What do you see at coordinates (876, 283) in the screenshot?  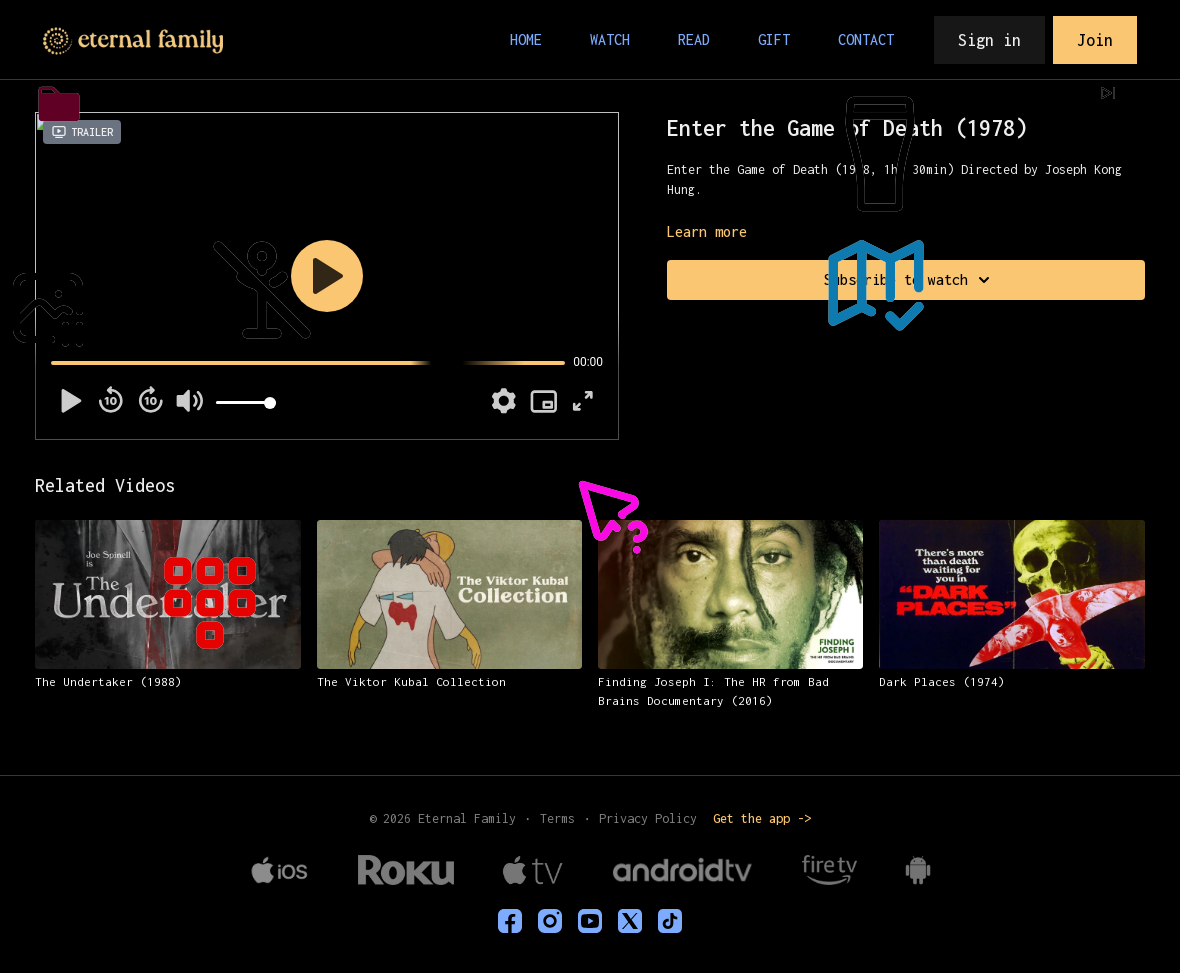 I see `confirm location on map` at bounding box center [876, 283].